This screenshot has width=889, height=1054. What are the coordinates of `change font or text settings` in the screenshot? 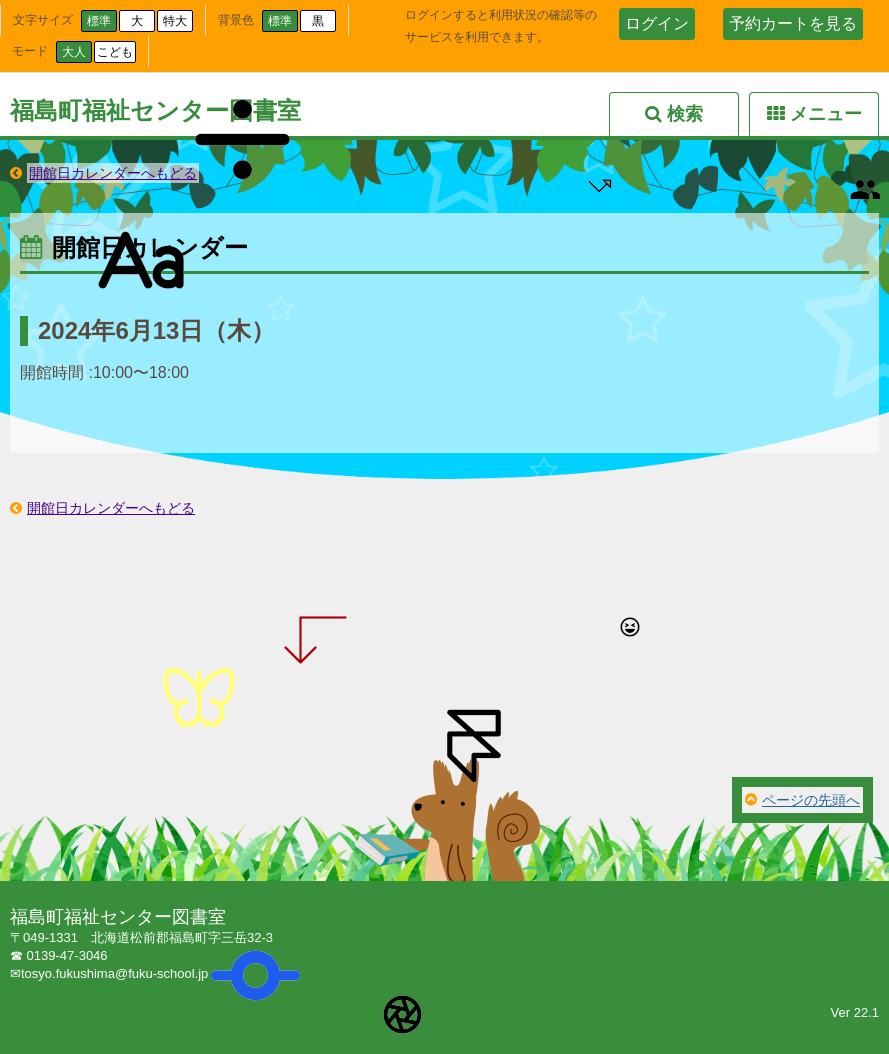 It's located at (142, 261).